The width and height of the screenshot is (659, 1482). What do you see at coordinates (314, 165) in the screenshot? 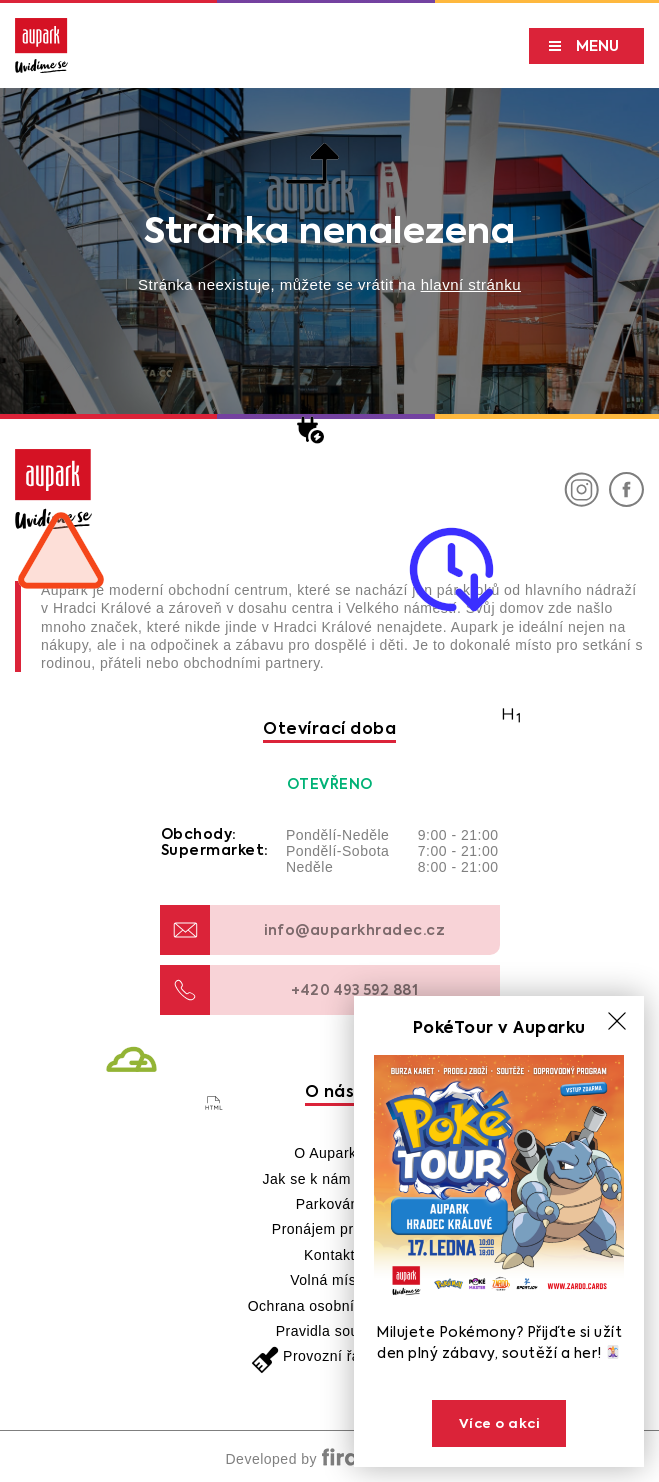
I see `redirect or forward content upward` at bounding box center [314, 165].